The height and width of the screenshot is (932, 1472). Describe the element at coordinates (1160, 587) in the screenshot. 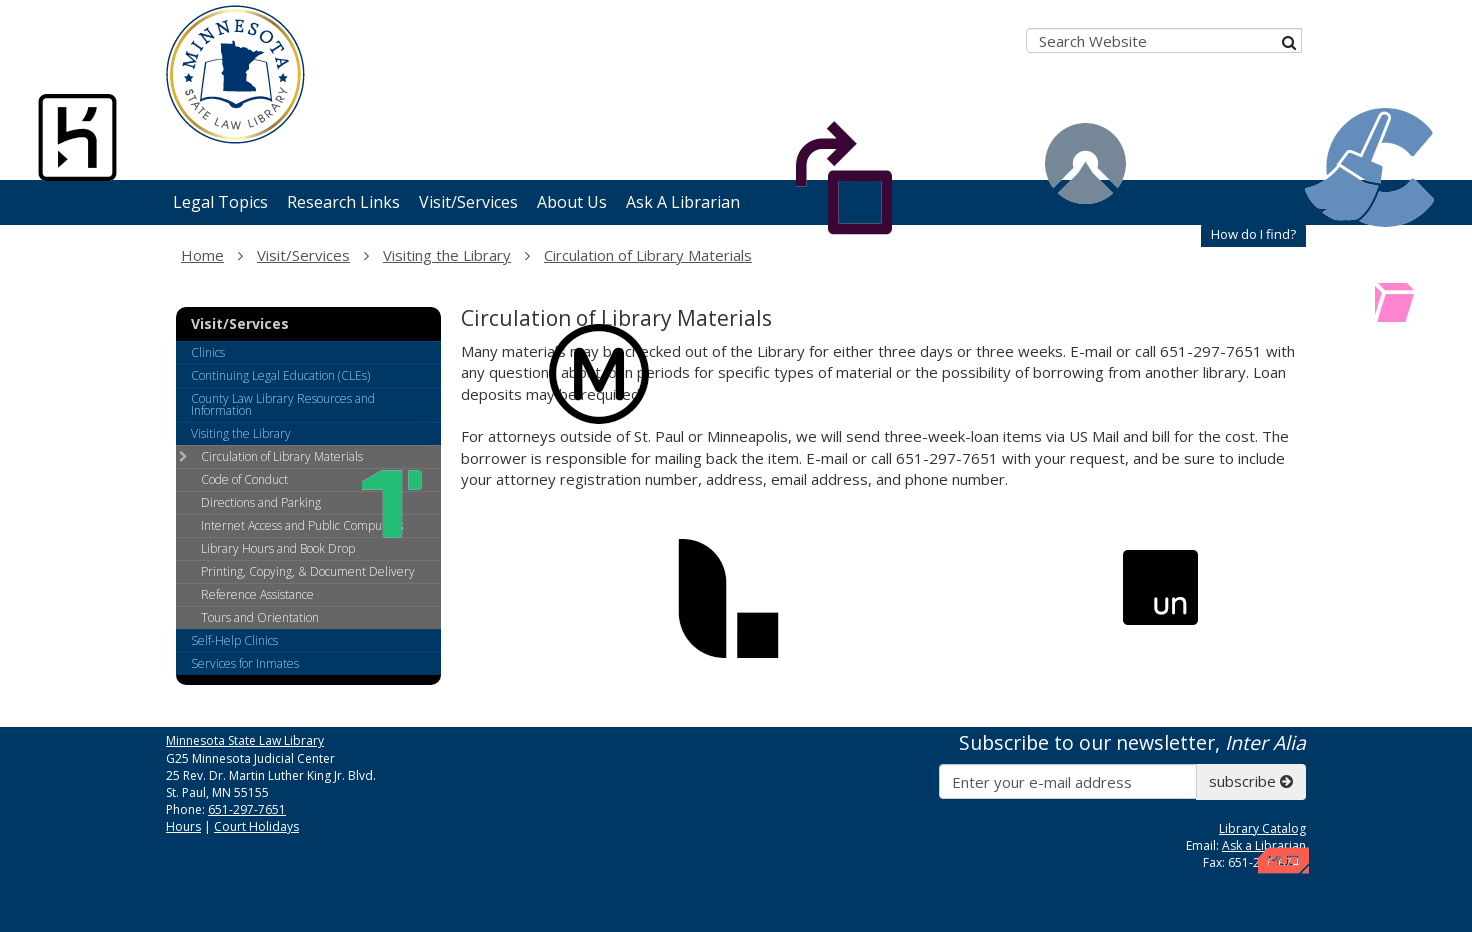

I see `unjs javascript tools logo` at that location.